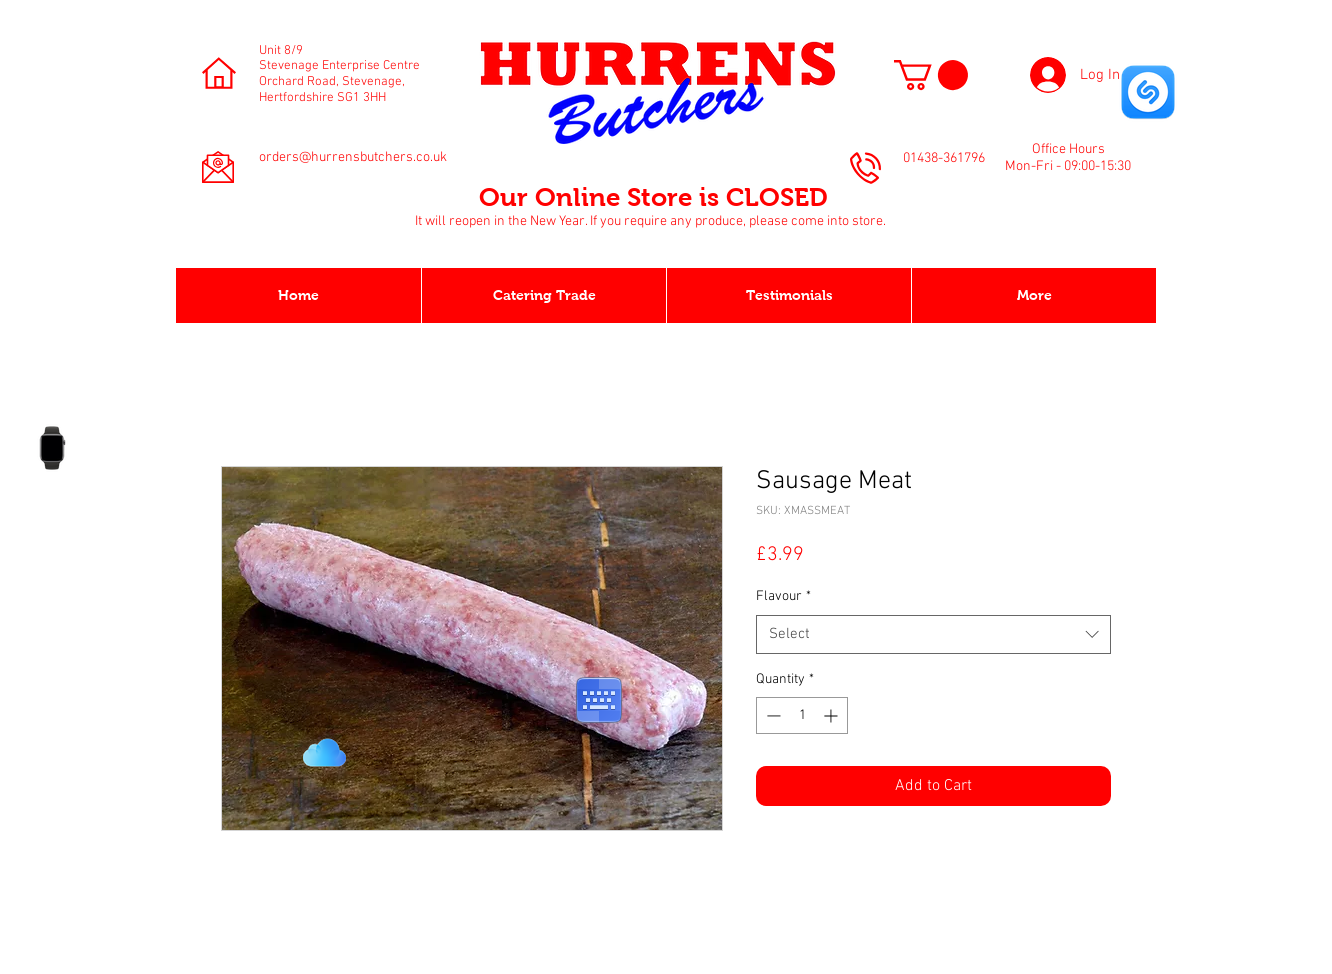 Image resolution: width=1332 pixels, height=974 pixels. What do you see at coordinates (52, 448) in the screenshot?
I see `apple watch se 2 device icon` at bounding box center [52, 448].